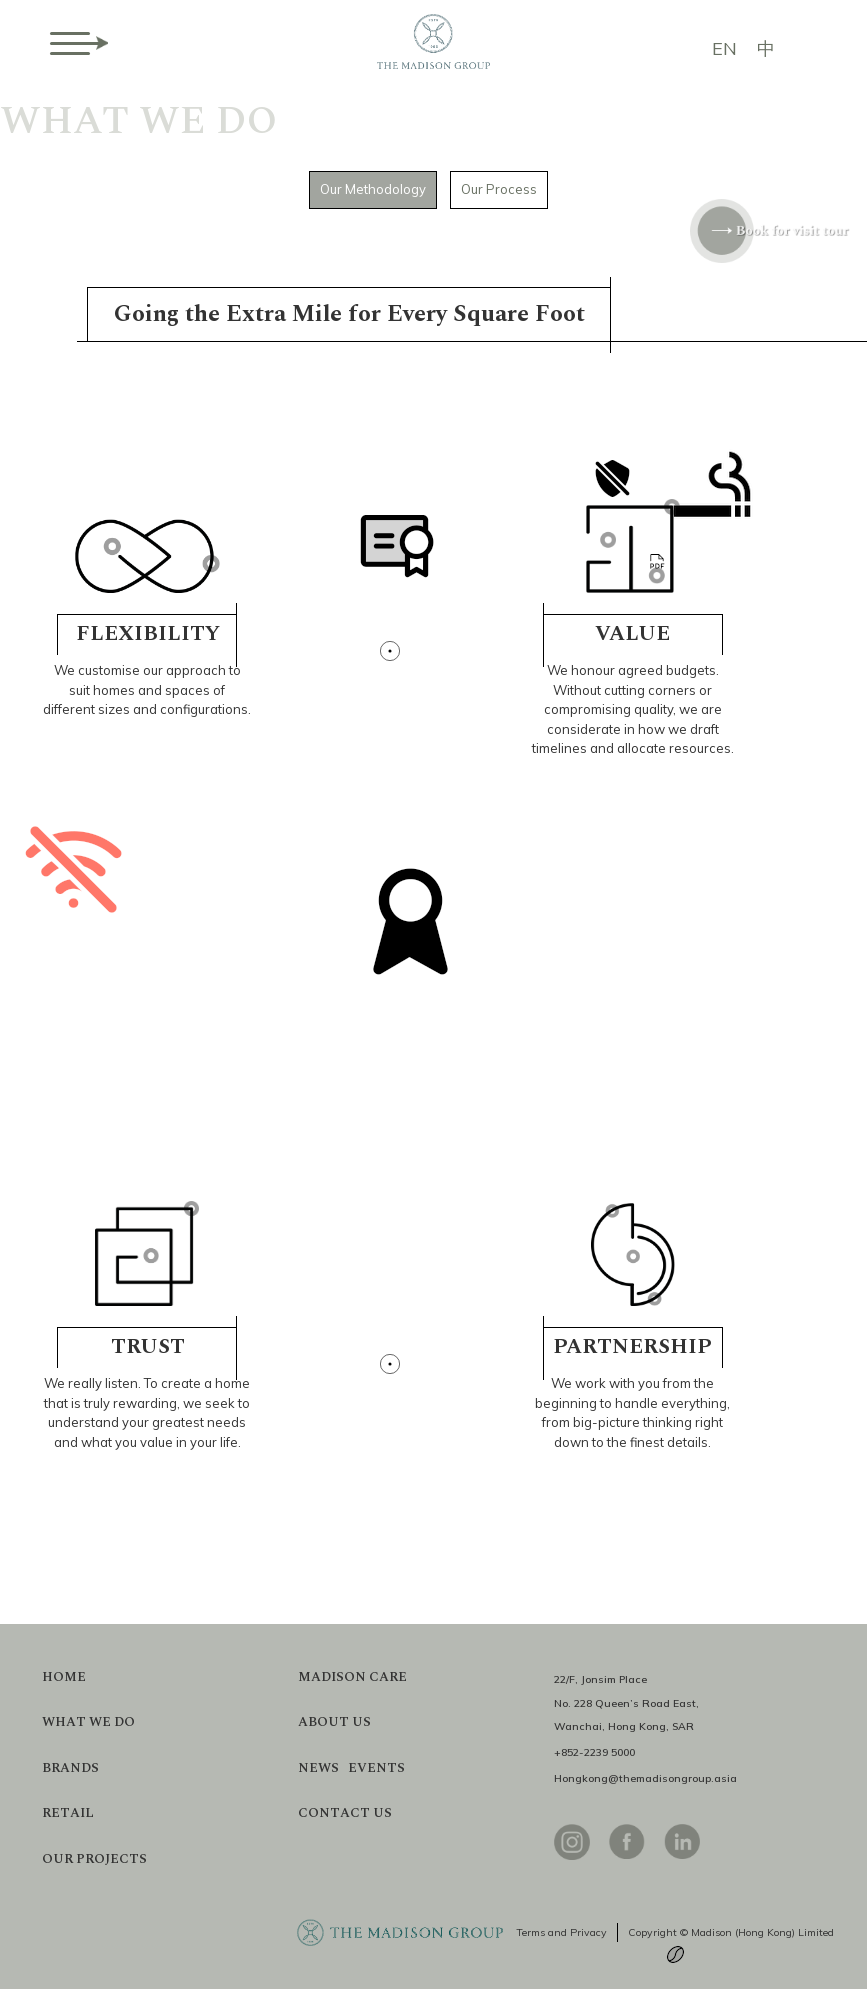  Describe the element at coordinates (712, 490) in the screenshot. I see `indicates a smoking-permitted area` at that location.